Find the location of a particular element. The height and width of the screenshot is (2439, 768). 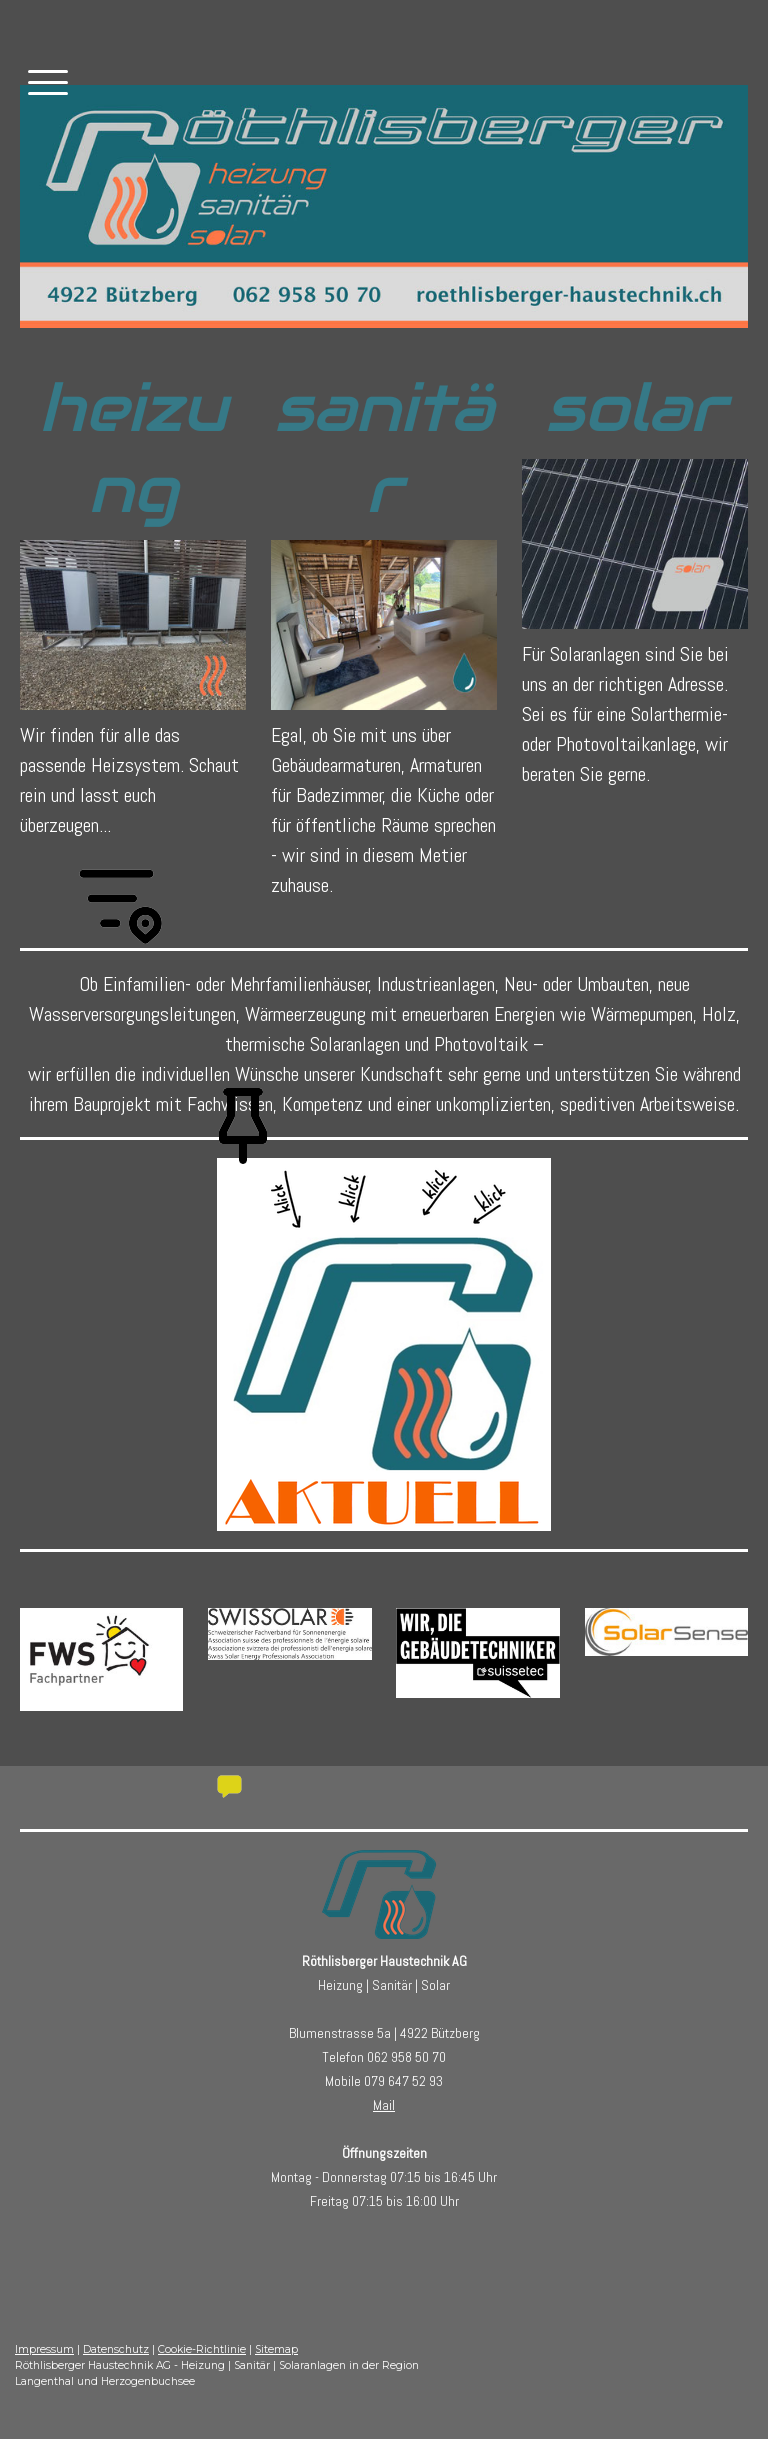

pin this item to keep it visible is located at coordinates (243, 1124).